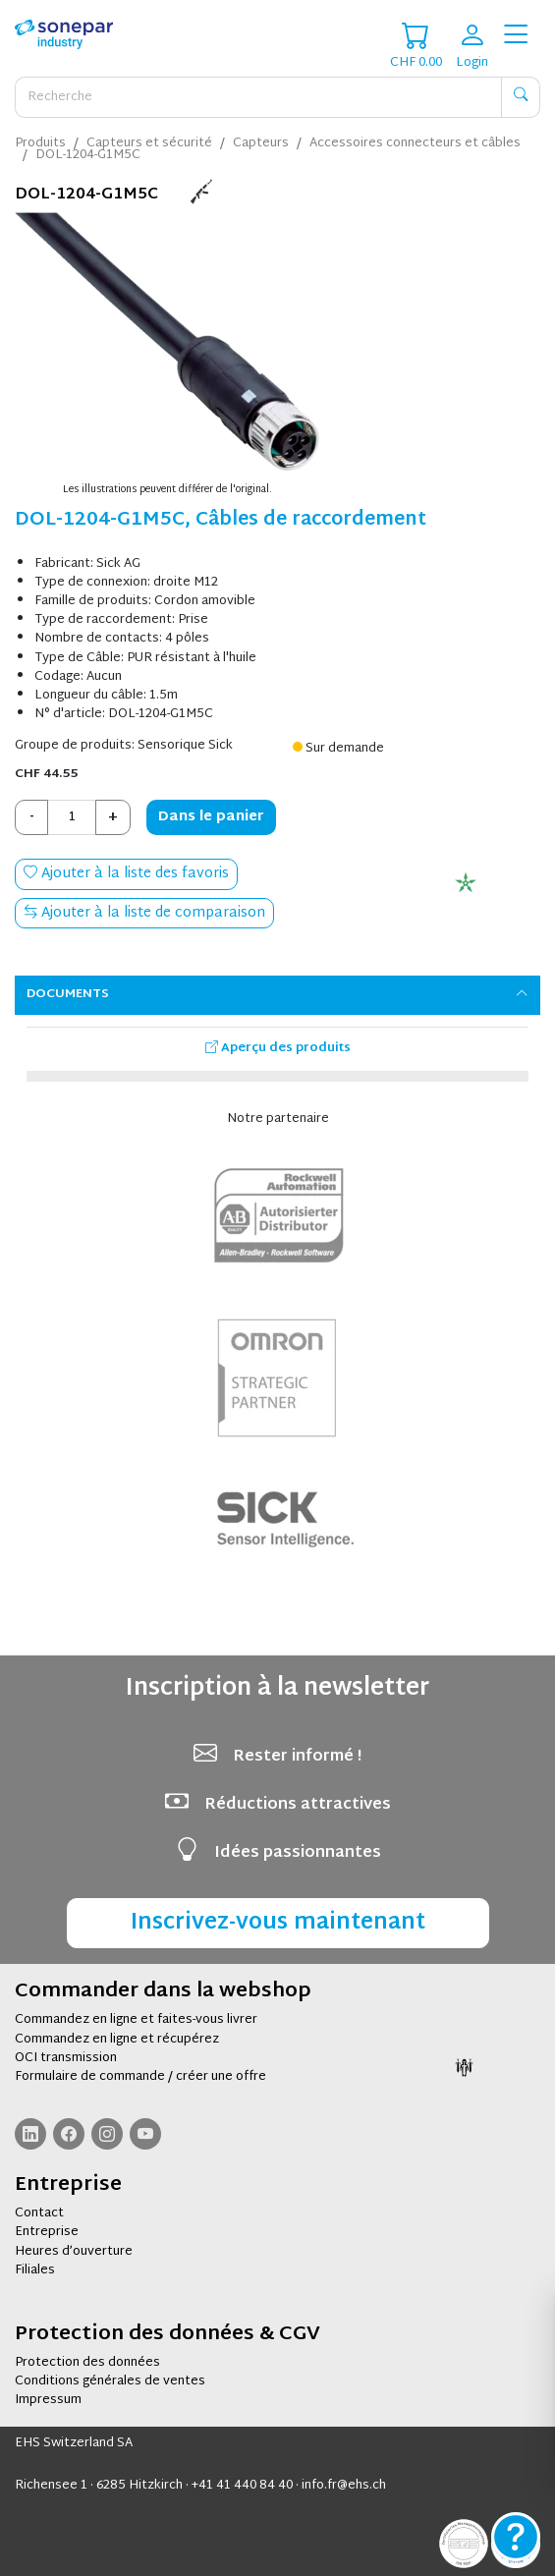 The height and width of the screenshot is (2576, 555). I want to click on weapon or firearm item in game inventory, so click(201, 192).